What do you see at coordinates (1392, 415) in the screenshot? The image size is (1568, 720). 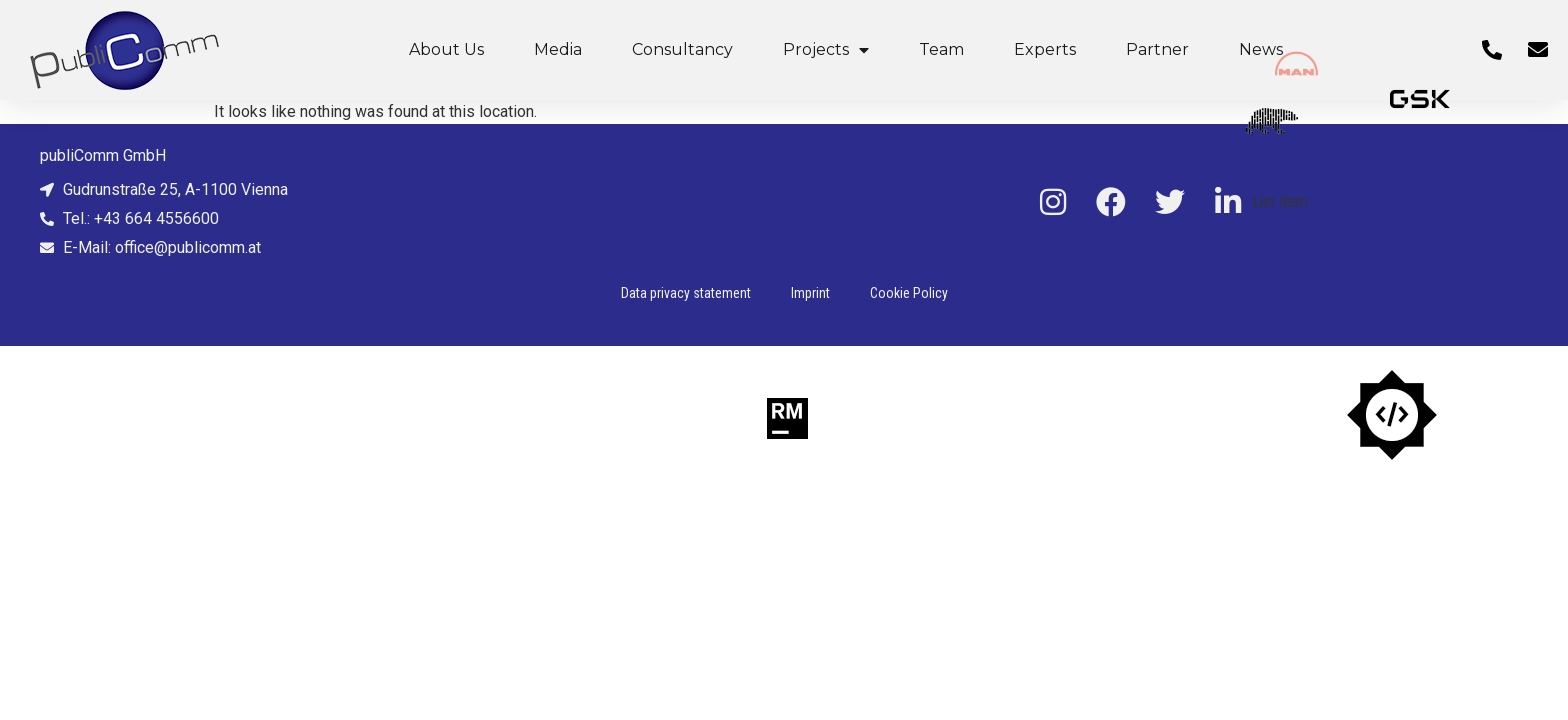 I see `google summer of code program logo` at bounding box center [1392, 415].